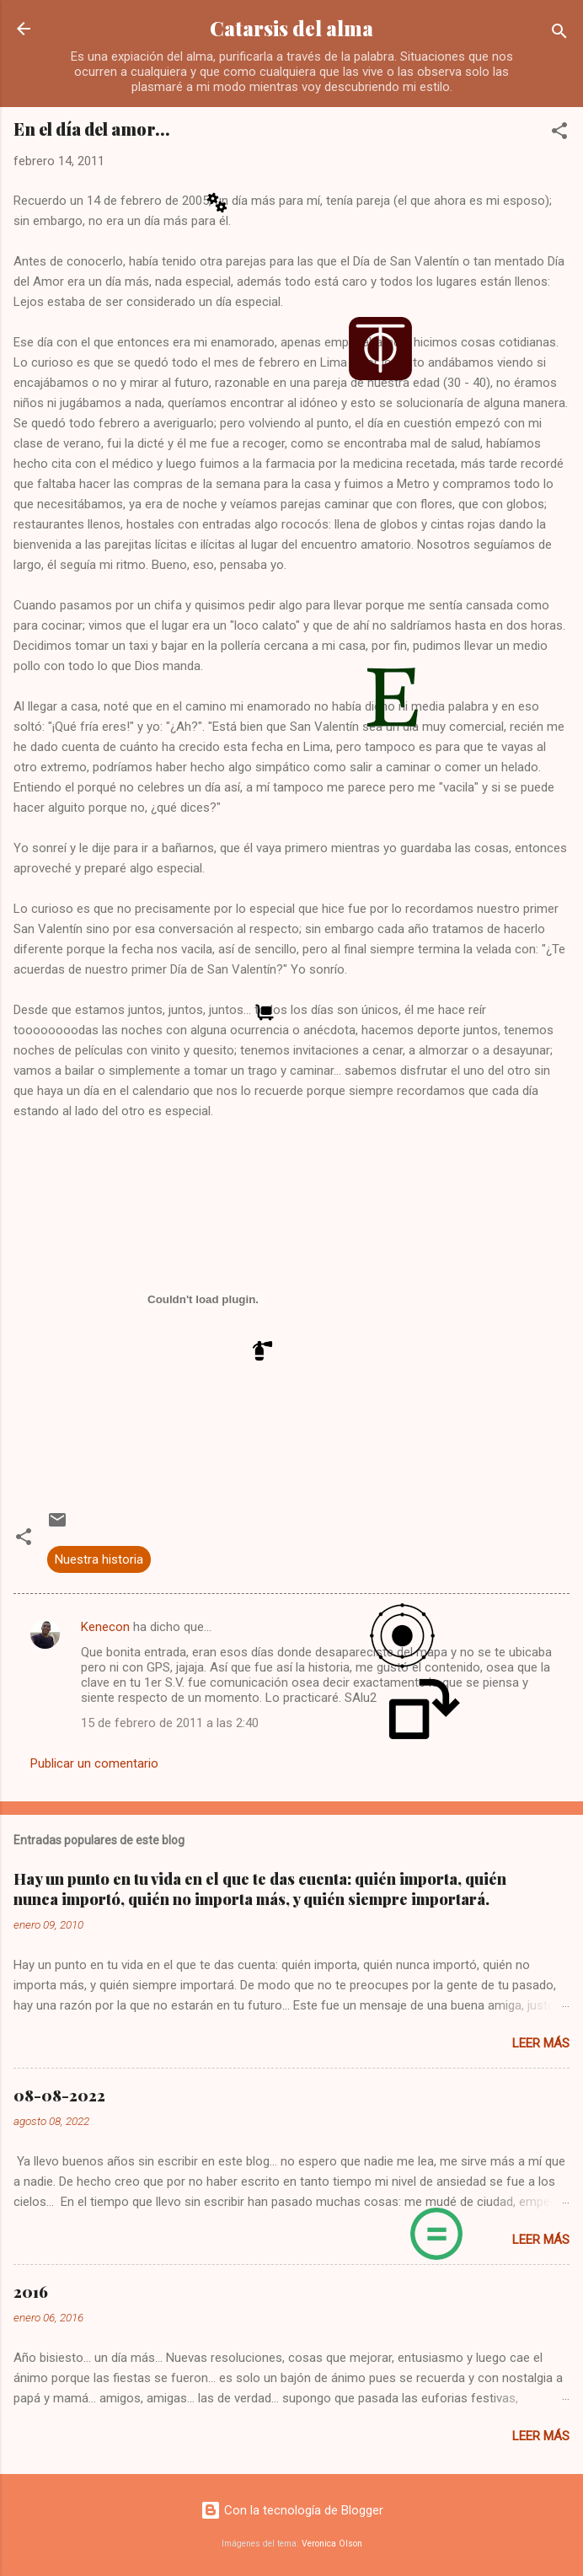 The width and height of the screenshot is (583, 2576). What do you see at coordinates (262, 1350) in the screenshot?
I see `fire safety equipment indicator` at bounding box center [262, 1350].